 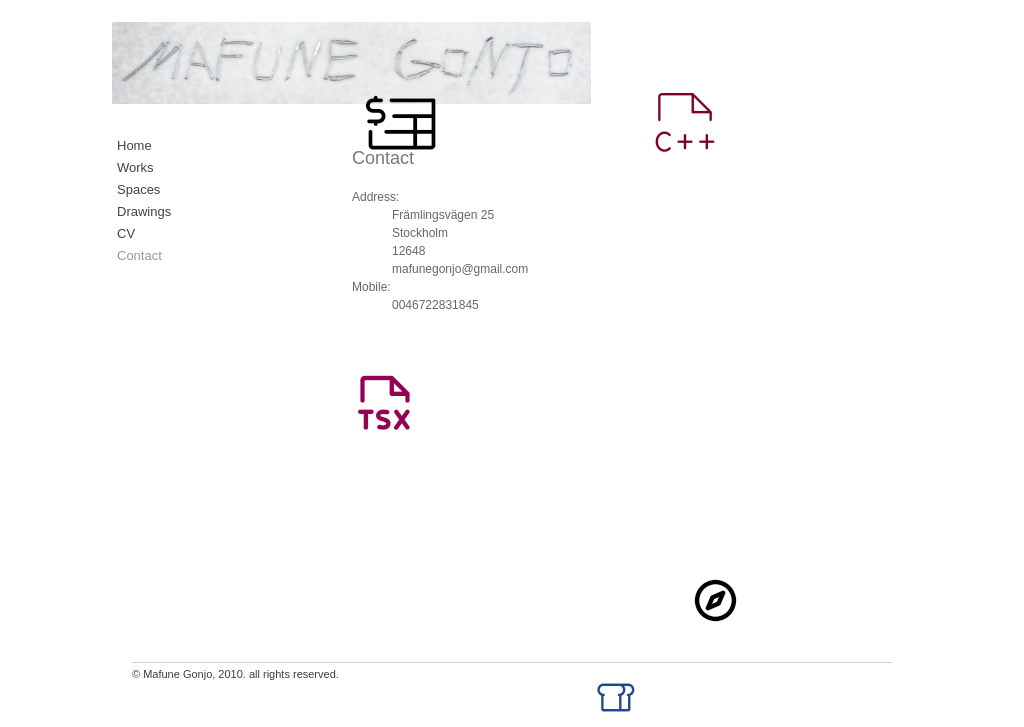 I want to click on open navigation or directions, so click(x=715, y=600).